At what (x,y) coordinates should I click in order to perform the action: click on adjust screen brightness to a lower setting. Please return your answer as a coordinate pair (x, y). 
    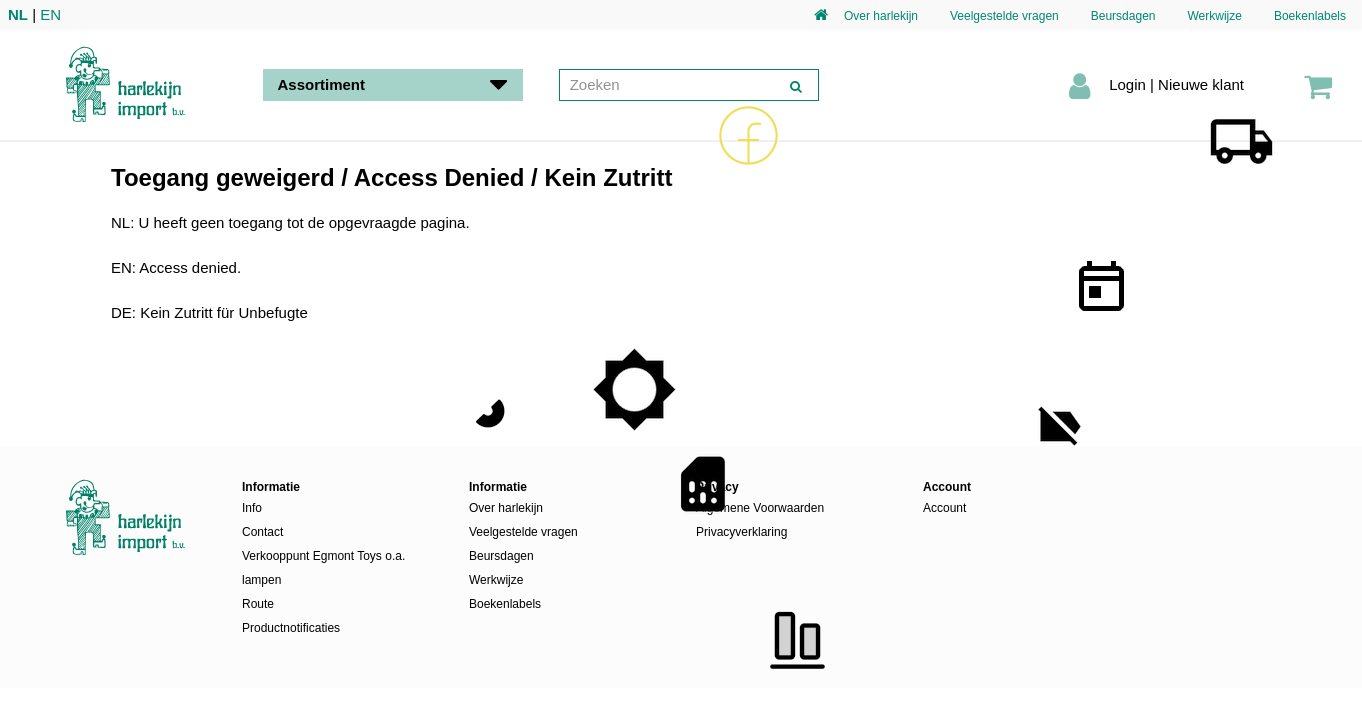
    Looking at the image, I should click on (634, 389).